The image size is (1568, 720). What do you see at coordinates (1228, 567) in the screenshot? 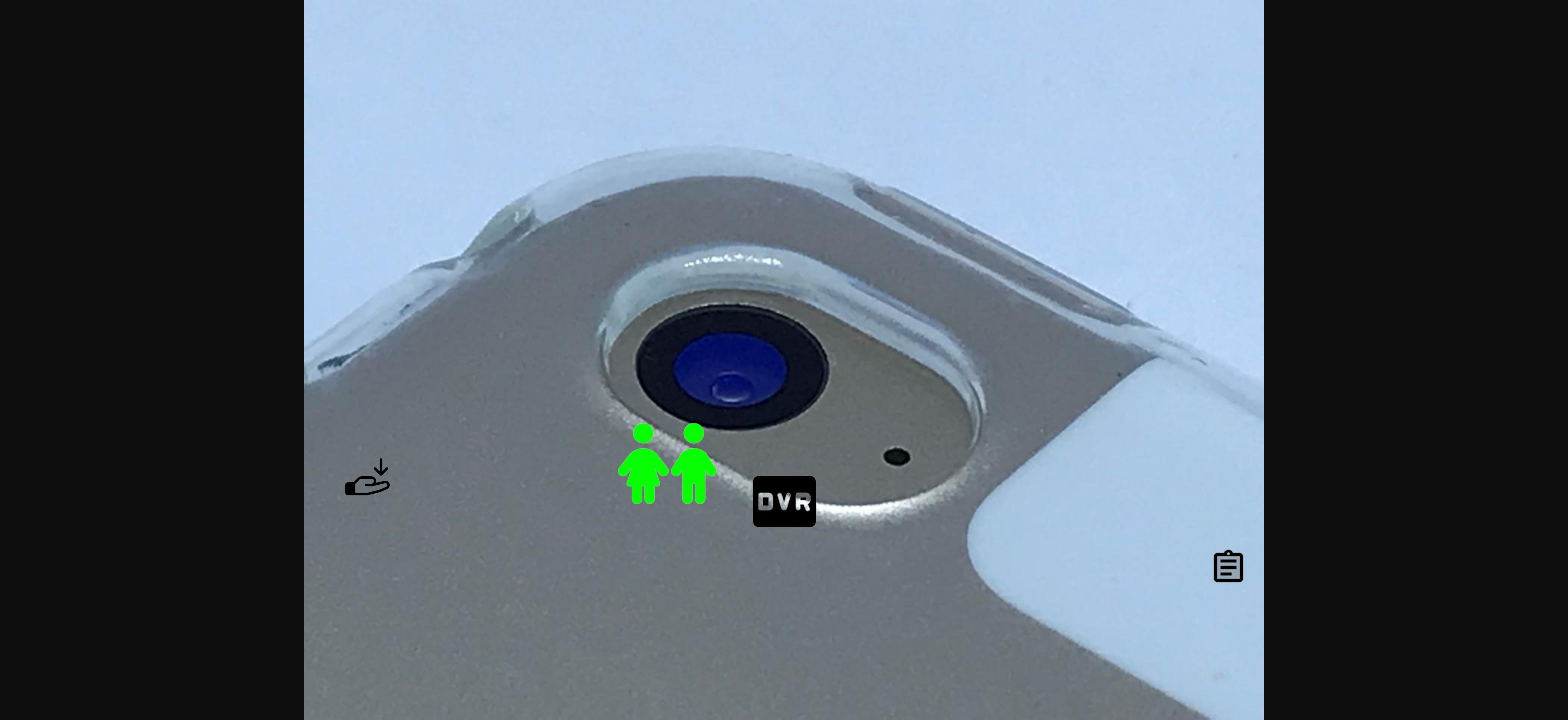
I see `view assigned tasks or assignments` at bounding box center [1228, 567].